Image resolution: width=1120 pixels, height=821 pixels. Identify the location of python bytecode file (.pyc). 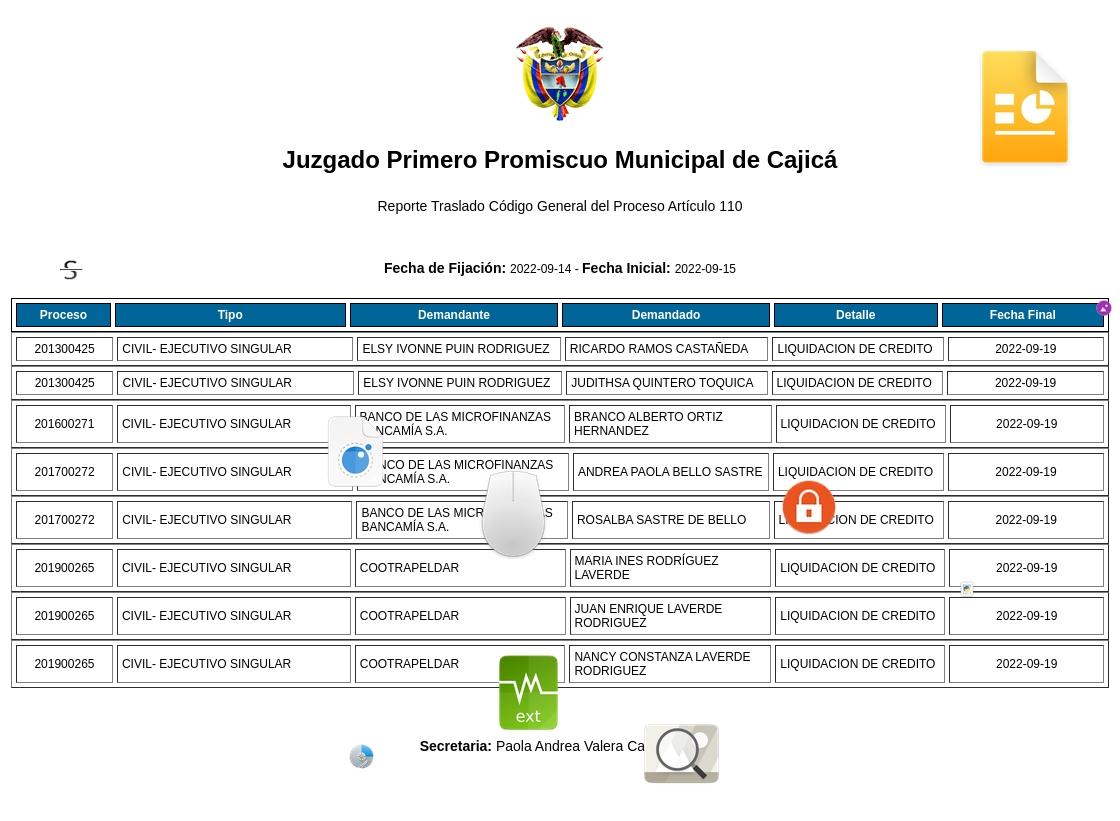
(967, 589).